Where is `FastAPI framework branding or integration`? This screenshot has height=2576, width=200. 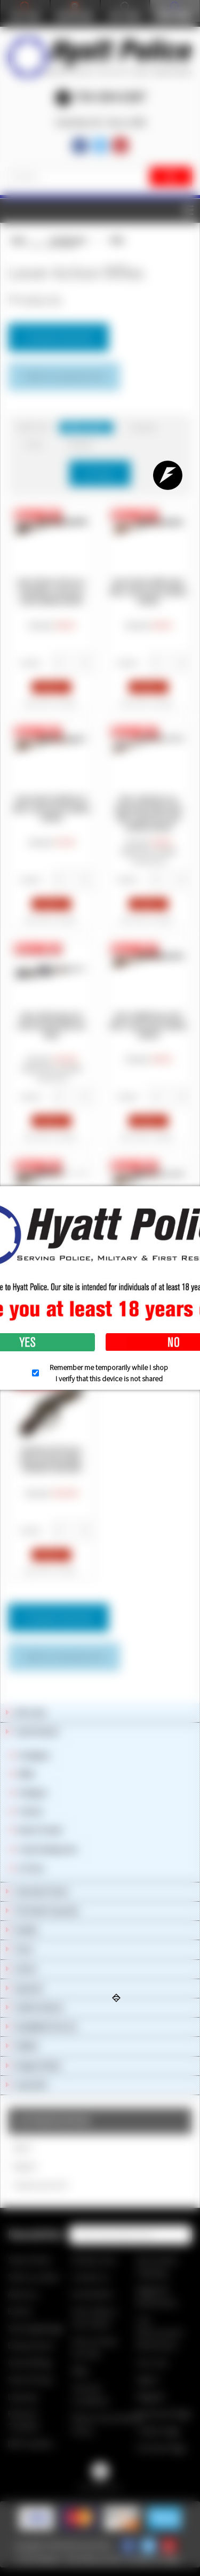
FastAPI framework branding or integration is located at coordinates (167, 475).